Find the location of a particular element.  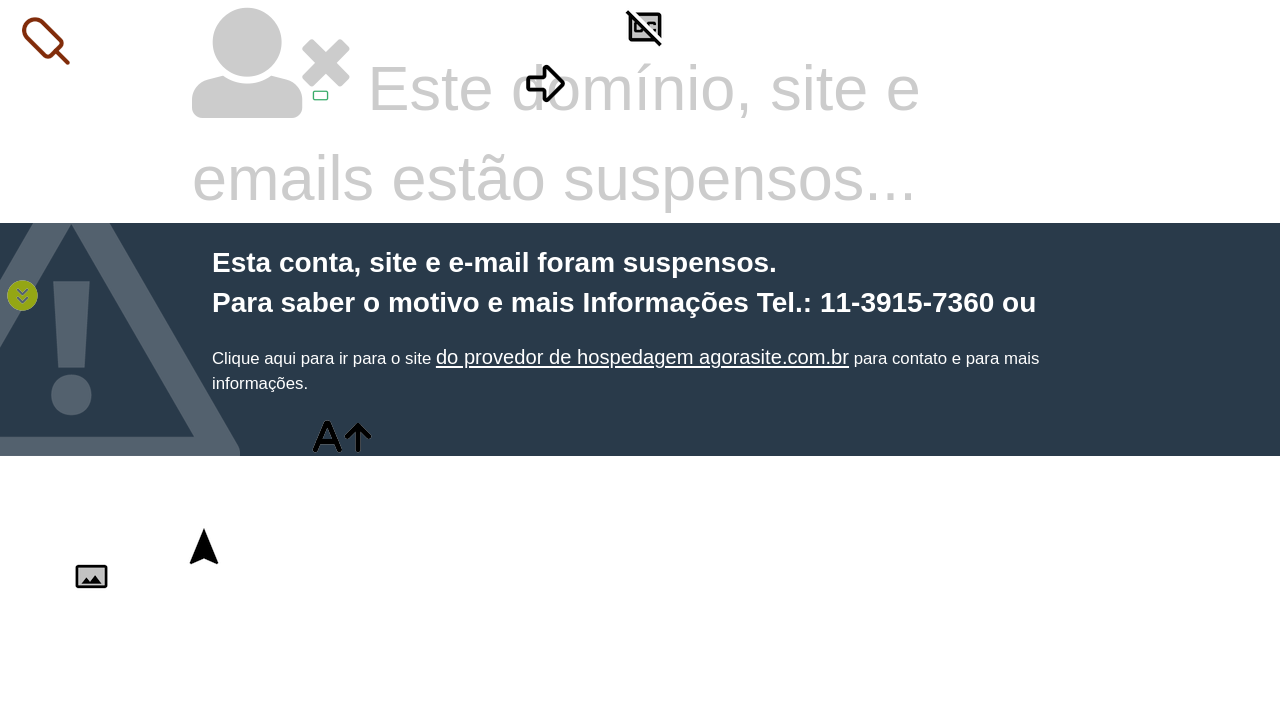

access frozen treats or dessert options is located at coordinates (46, 41).